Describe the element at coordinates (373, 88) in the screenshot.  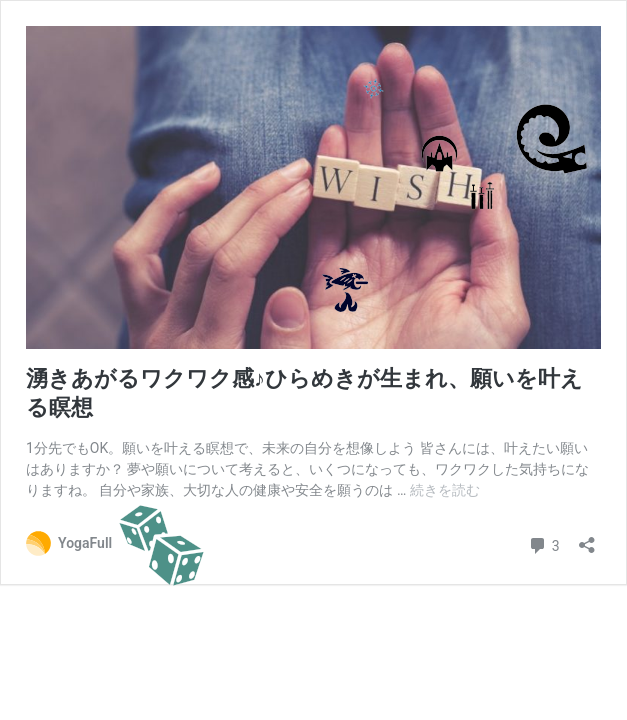
I see `target or aim at a specific point` at that location.